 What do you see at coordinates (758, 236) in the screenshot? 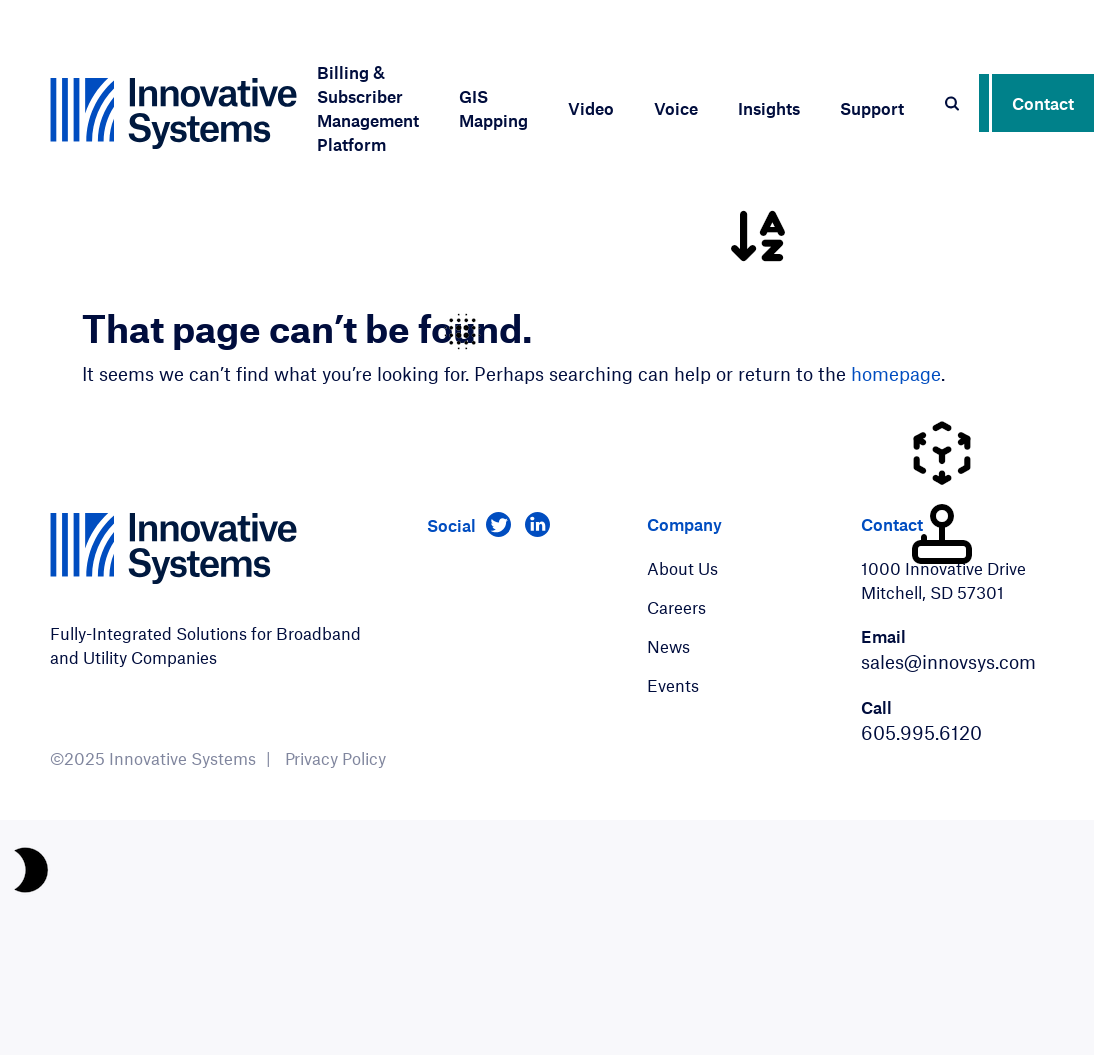
I see `sort items alphabetically from A to Z` at bounding box center [758, 236].